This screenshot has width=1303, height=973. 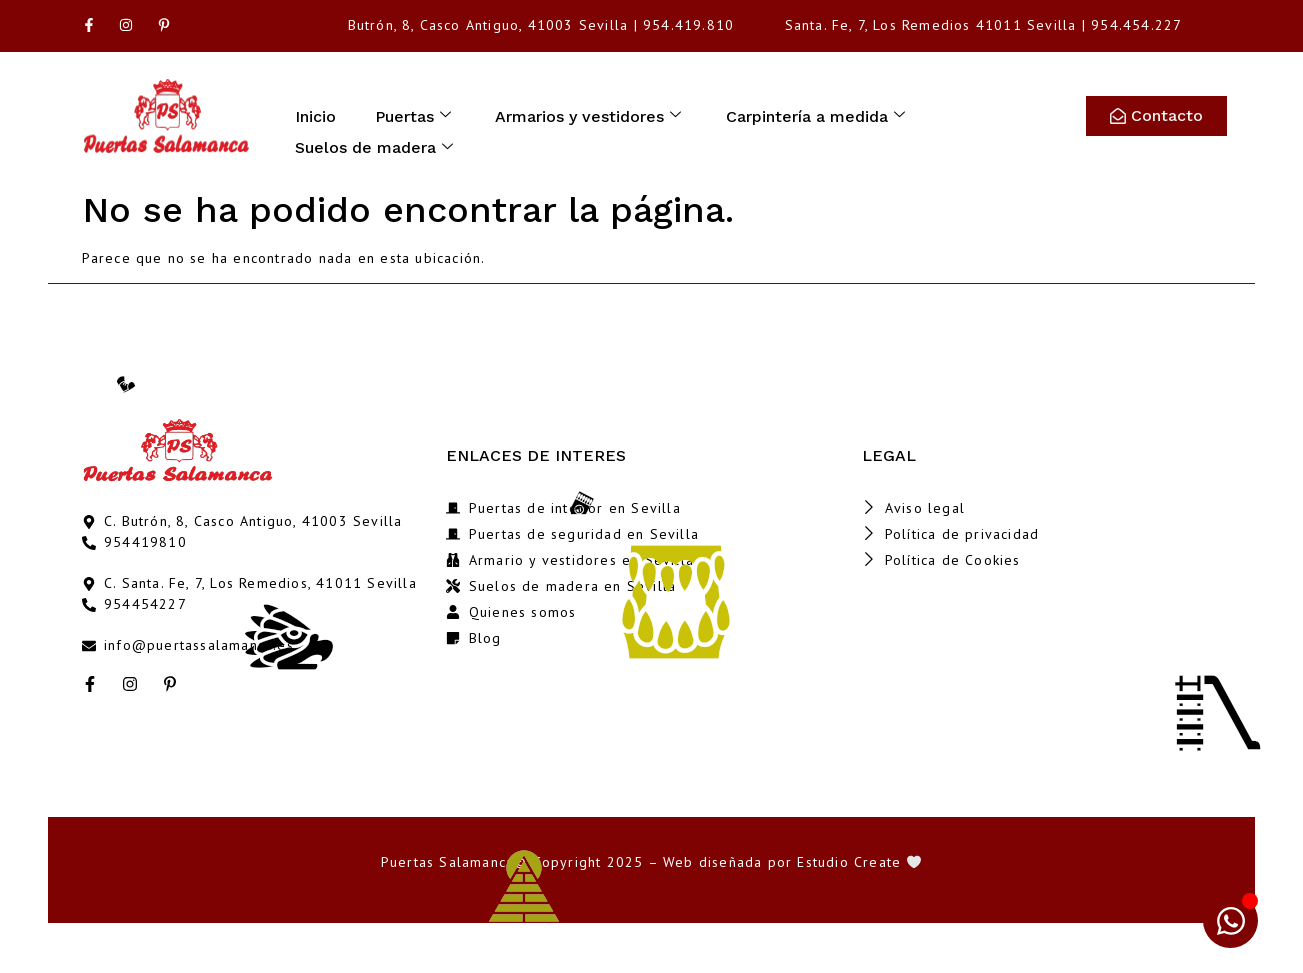 What do you see at coordinates (126, 384) in the screenshot?
I see `indicates walking or movement ability` at bounding box center [126, 384].